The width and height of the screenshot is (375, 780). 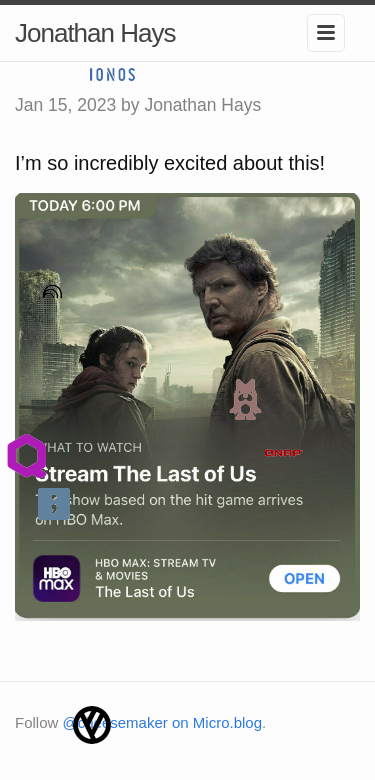 I want to click on ionos web hosting and cloud services logo, so click(x=112, y=74).